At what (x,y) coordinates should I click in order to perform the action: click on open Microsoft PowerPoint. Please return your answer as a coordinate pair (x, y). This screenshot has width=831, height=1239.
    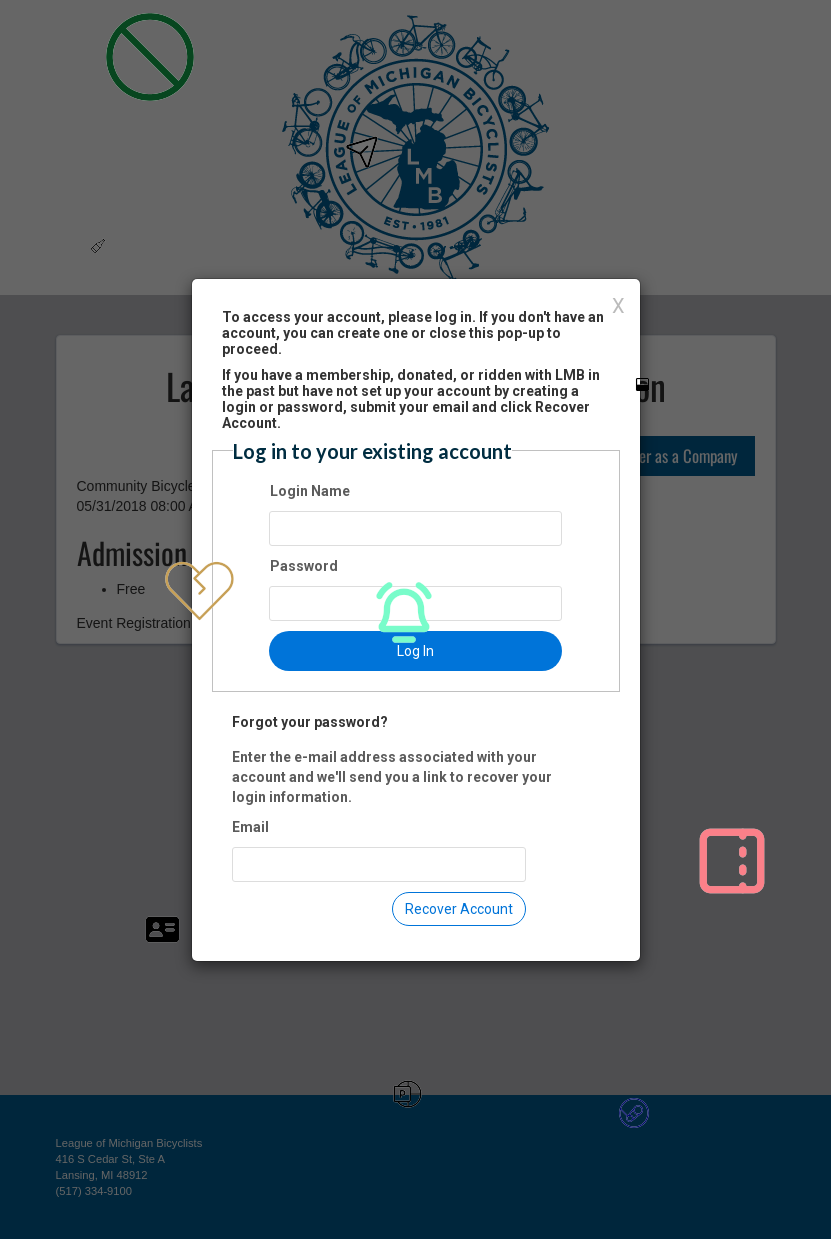
    Looking at the image, I should click on (407, 1094).